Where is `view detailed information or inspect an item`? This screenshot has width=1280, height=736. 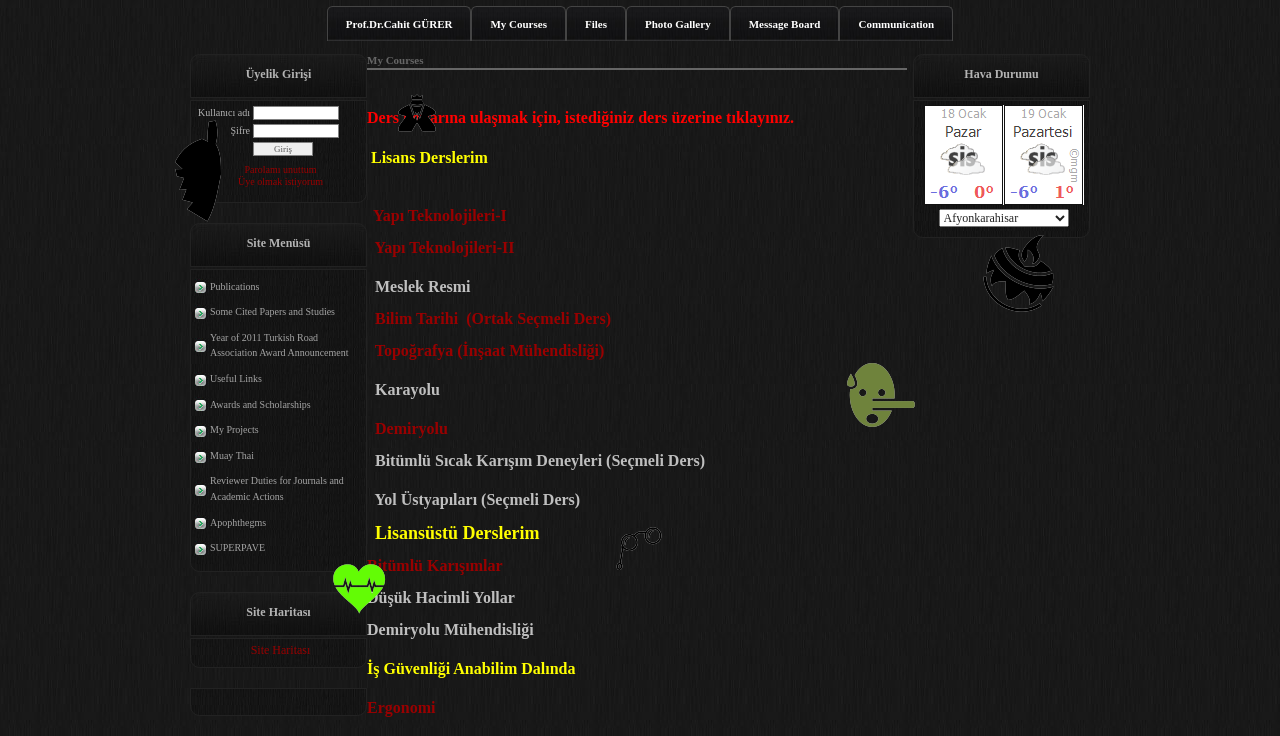
view detailed information or inspect an item is located at coordinates (638, 548).